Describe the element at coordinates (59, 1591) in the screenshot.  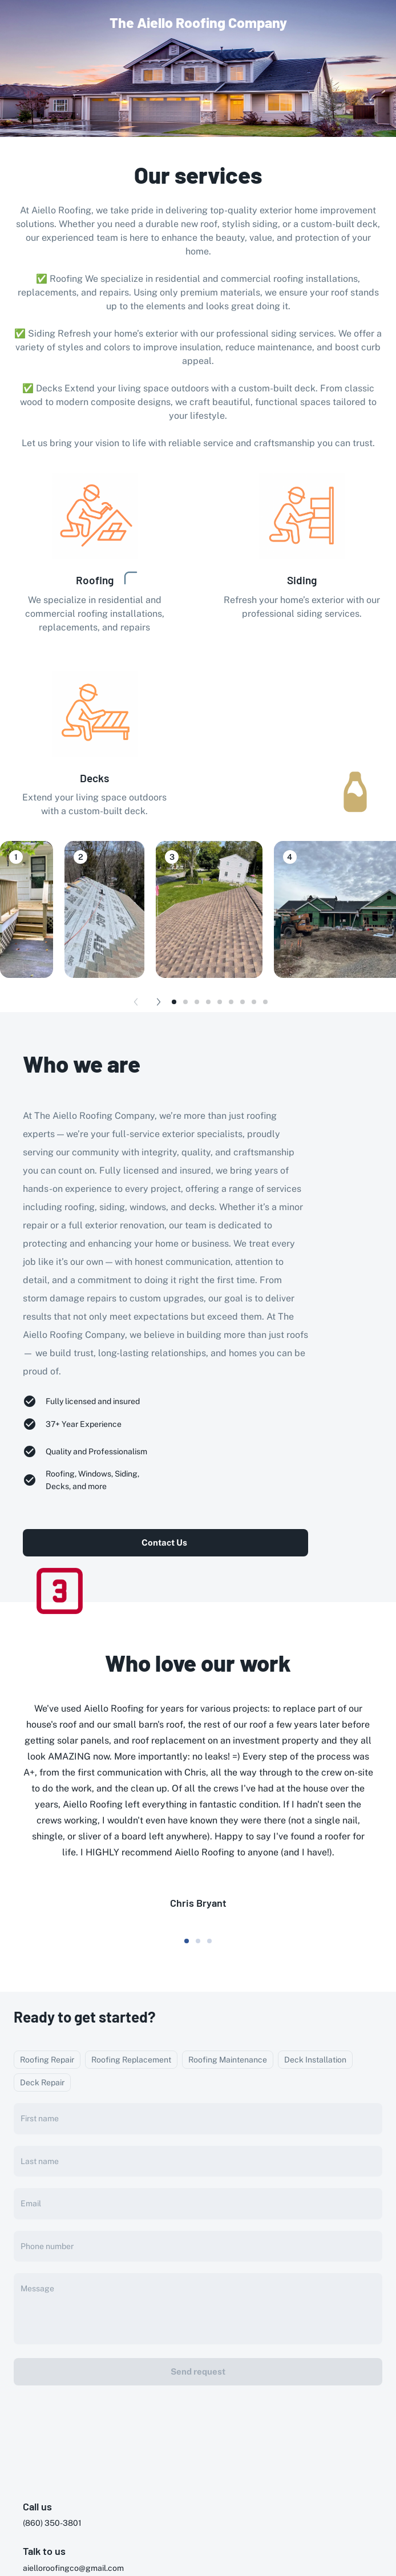
I see `select option 3 from a numbered list` at that location.